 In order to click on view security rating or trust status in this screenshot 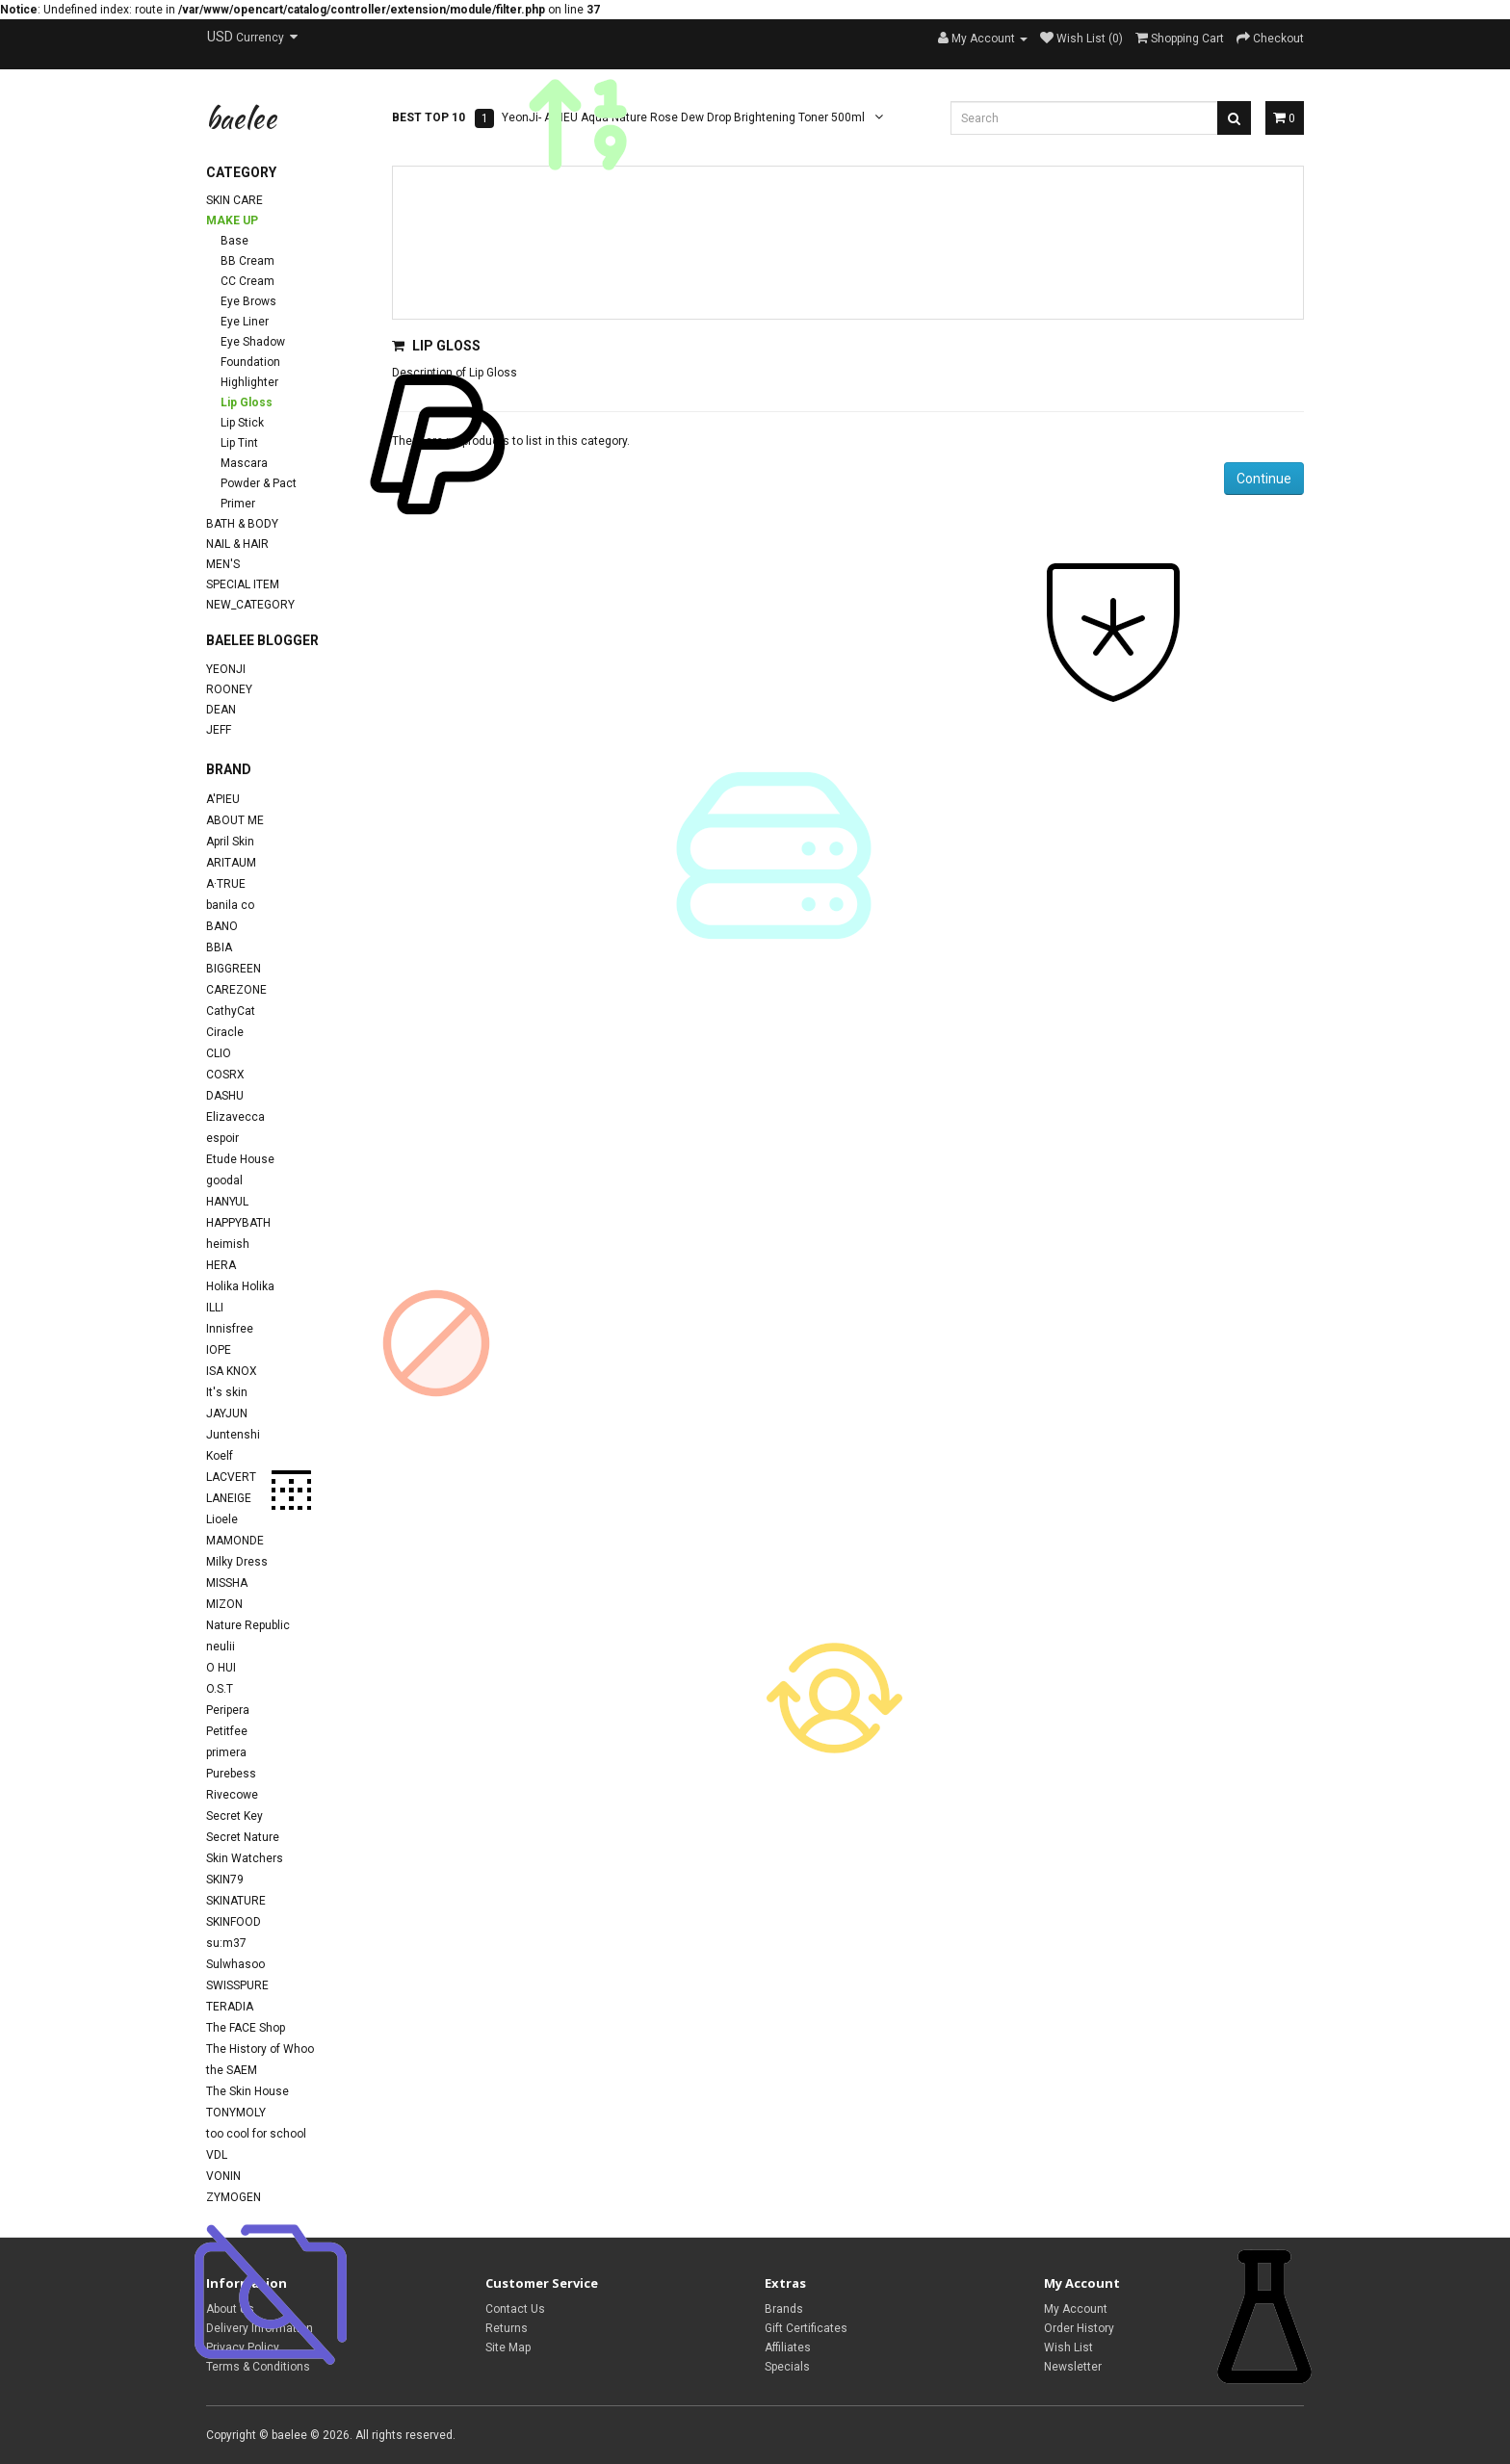, I will do `click(1113, 624)`.